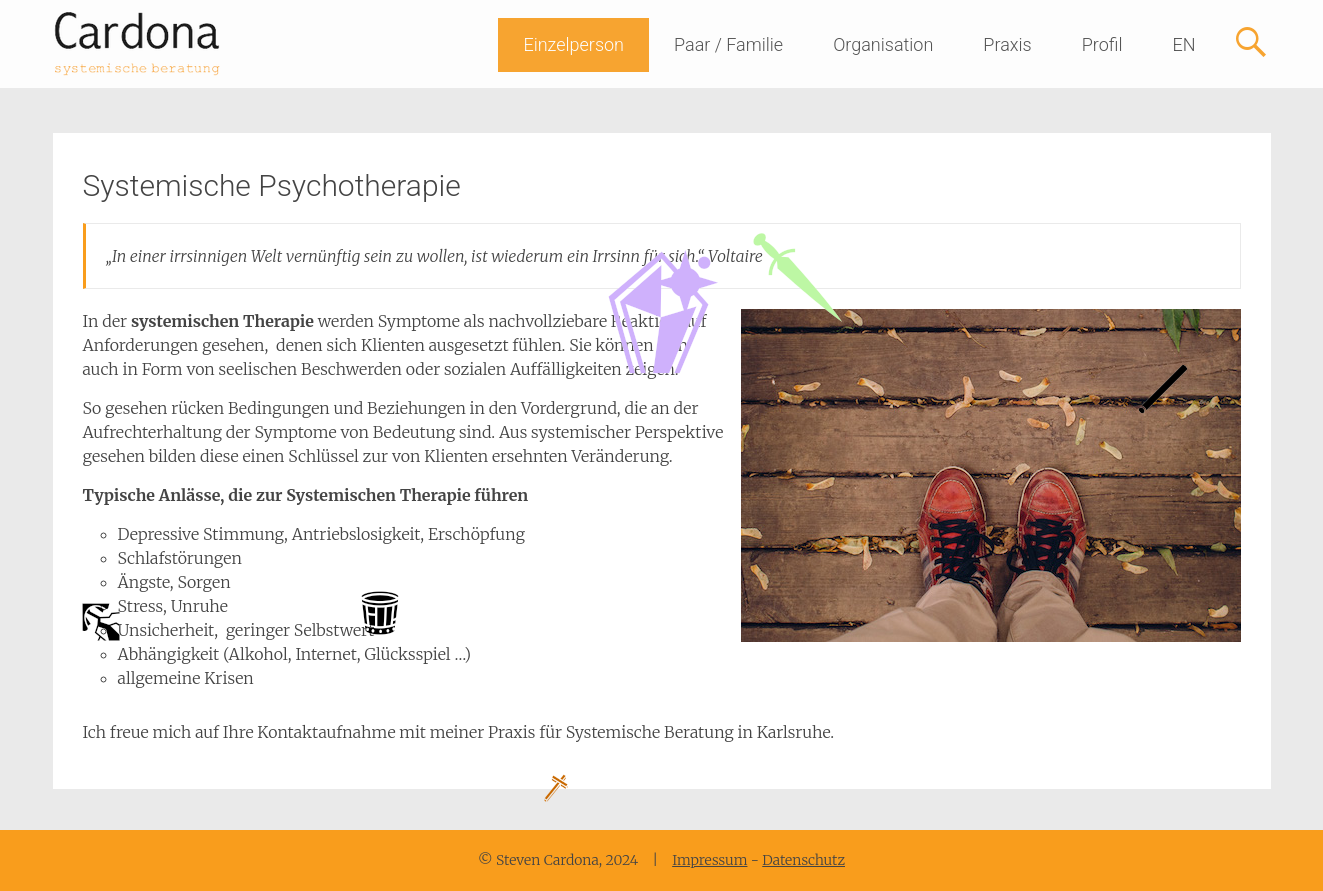 Image resolution: width=1323 pixels, height=891 pixels. What do you see at coordinates (380, 606) in the screenshot?
I see `empty inventory or storage container` at bounding box center [380, 606].